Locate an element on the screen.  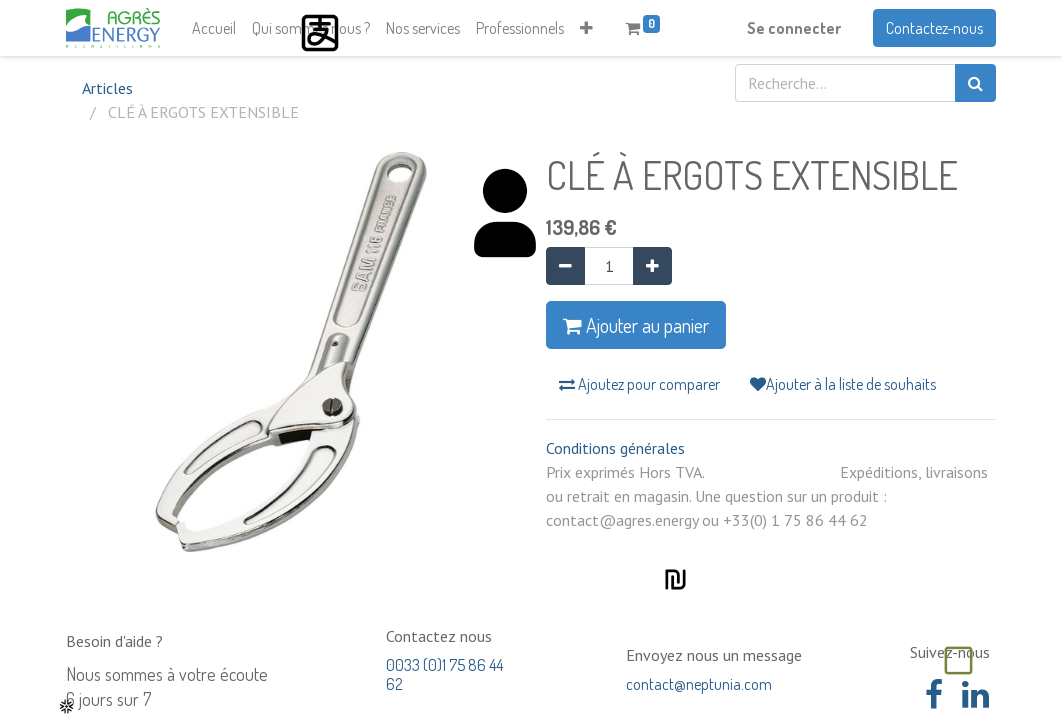
connect to Snowflake data platform is located at coordinates (66, 706).